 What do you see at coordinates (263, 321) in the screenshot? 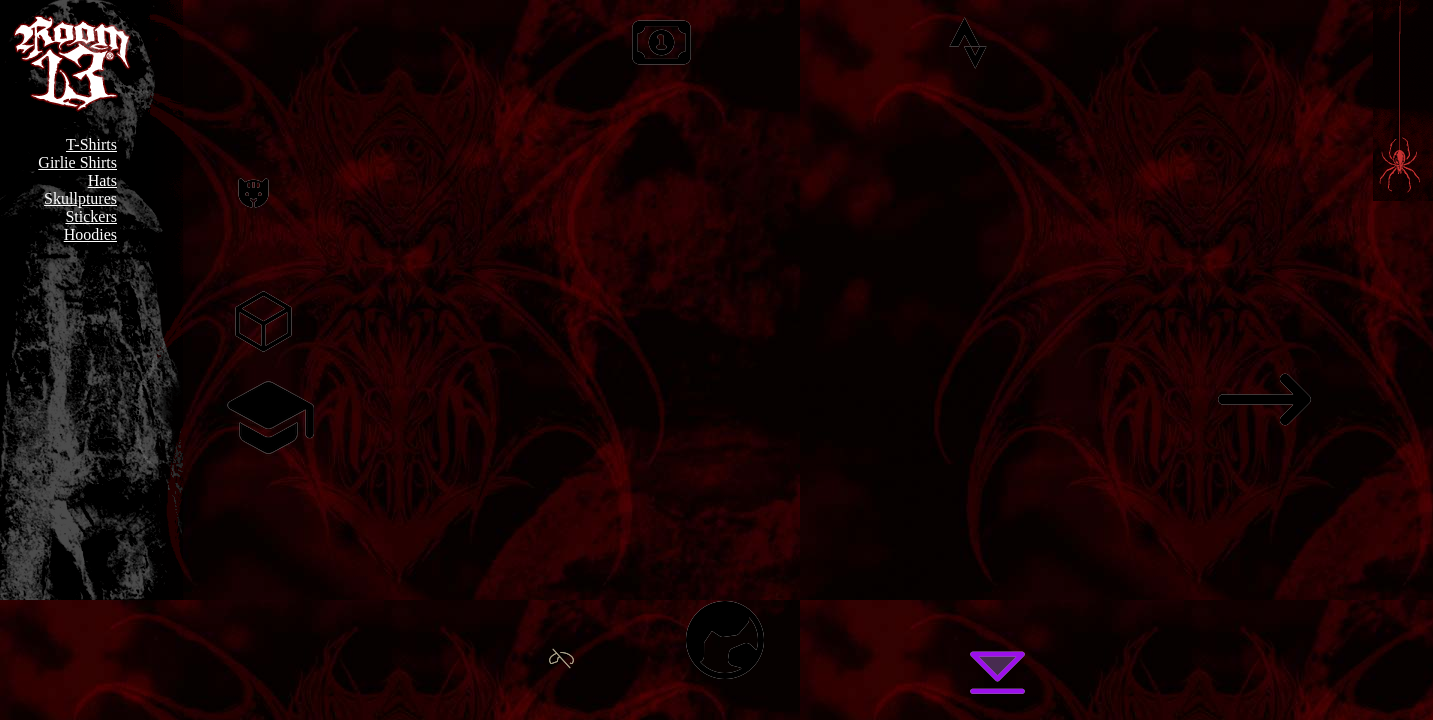
I see `view 3D model or object` at bounding box center [263, 321].